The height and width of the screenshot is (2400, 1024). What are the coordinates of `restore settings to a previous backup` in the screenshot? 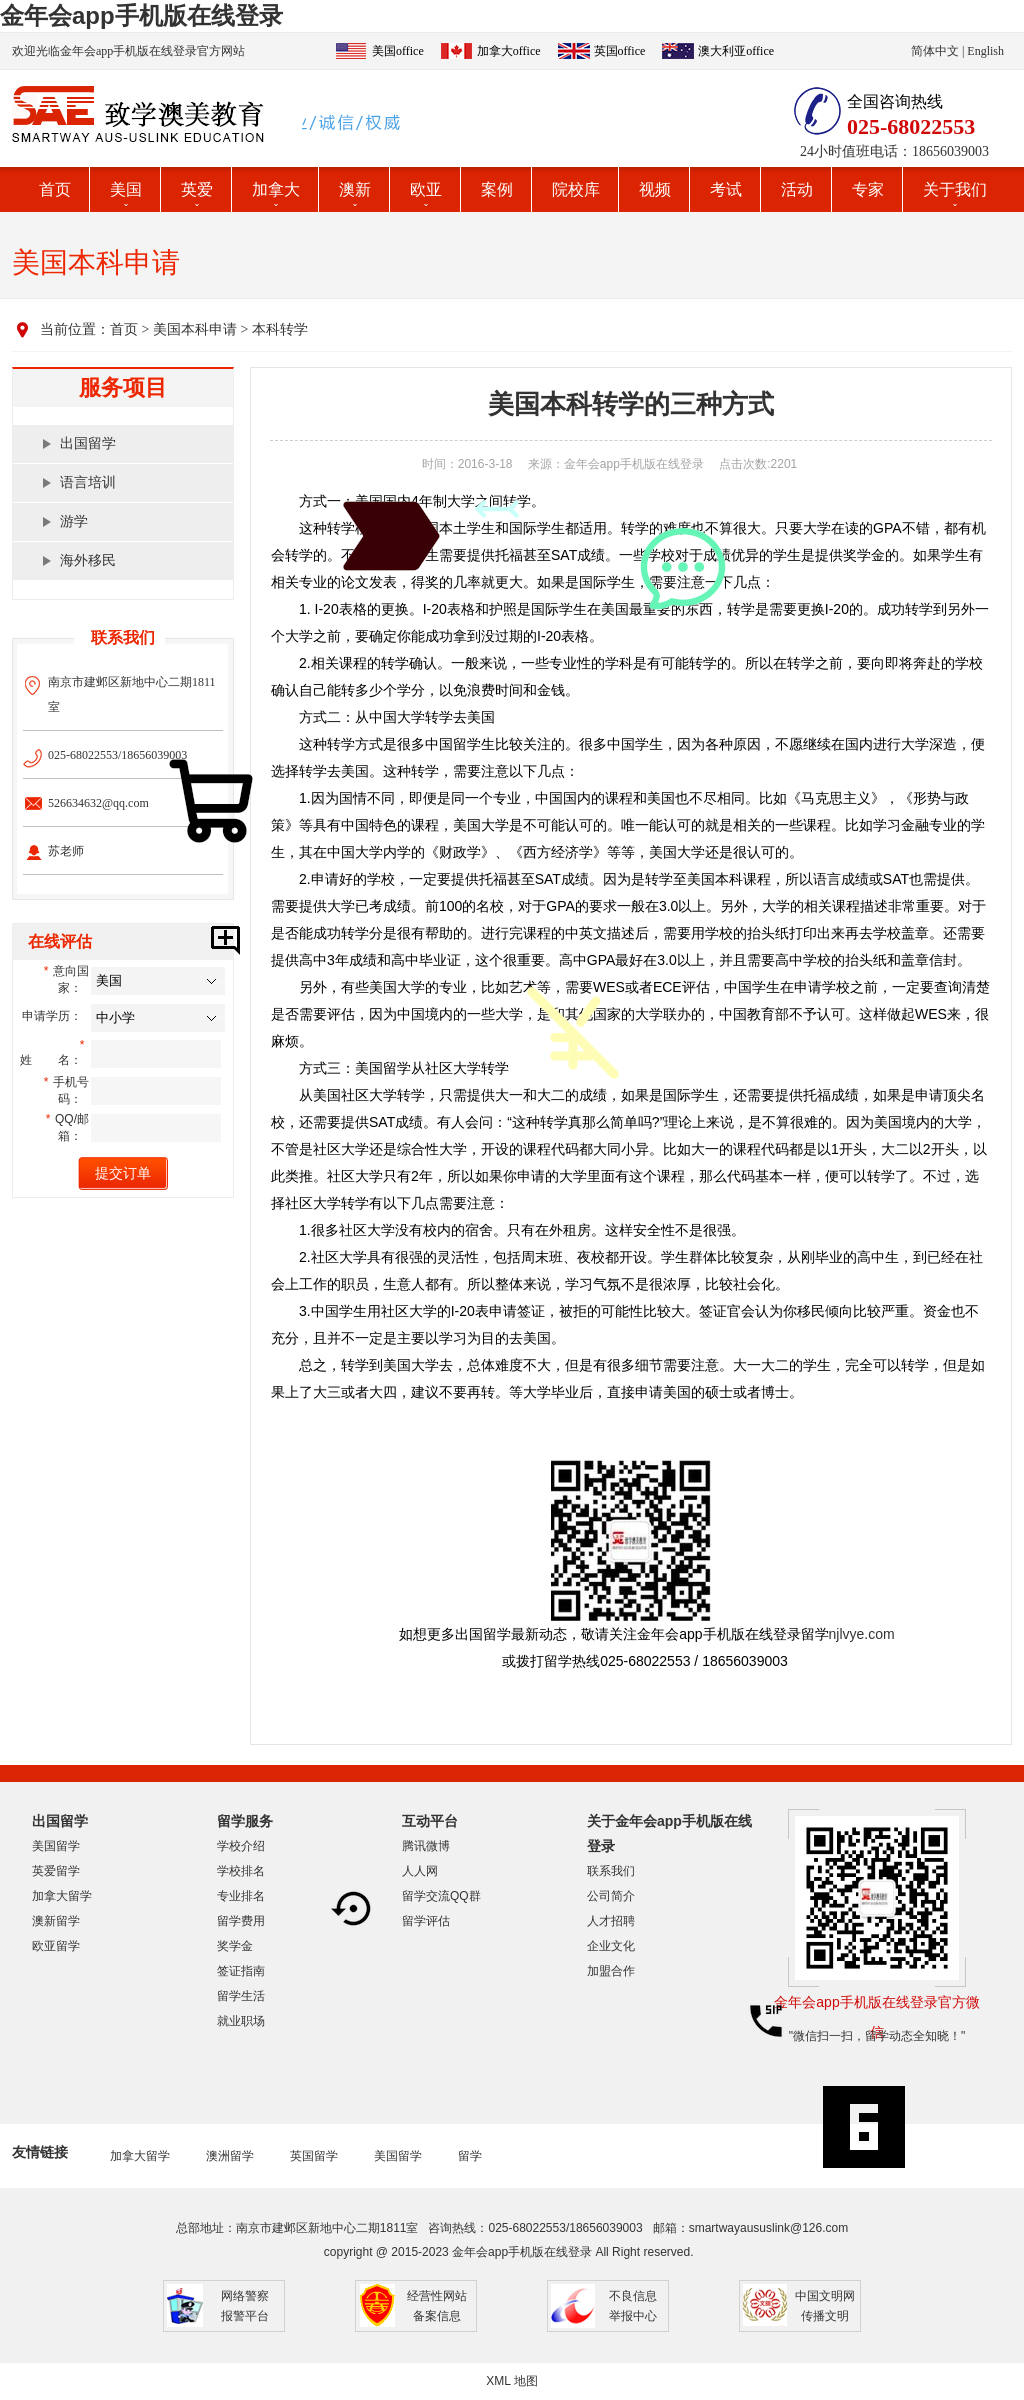 It's located at (353, 1908).